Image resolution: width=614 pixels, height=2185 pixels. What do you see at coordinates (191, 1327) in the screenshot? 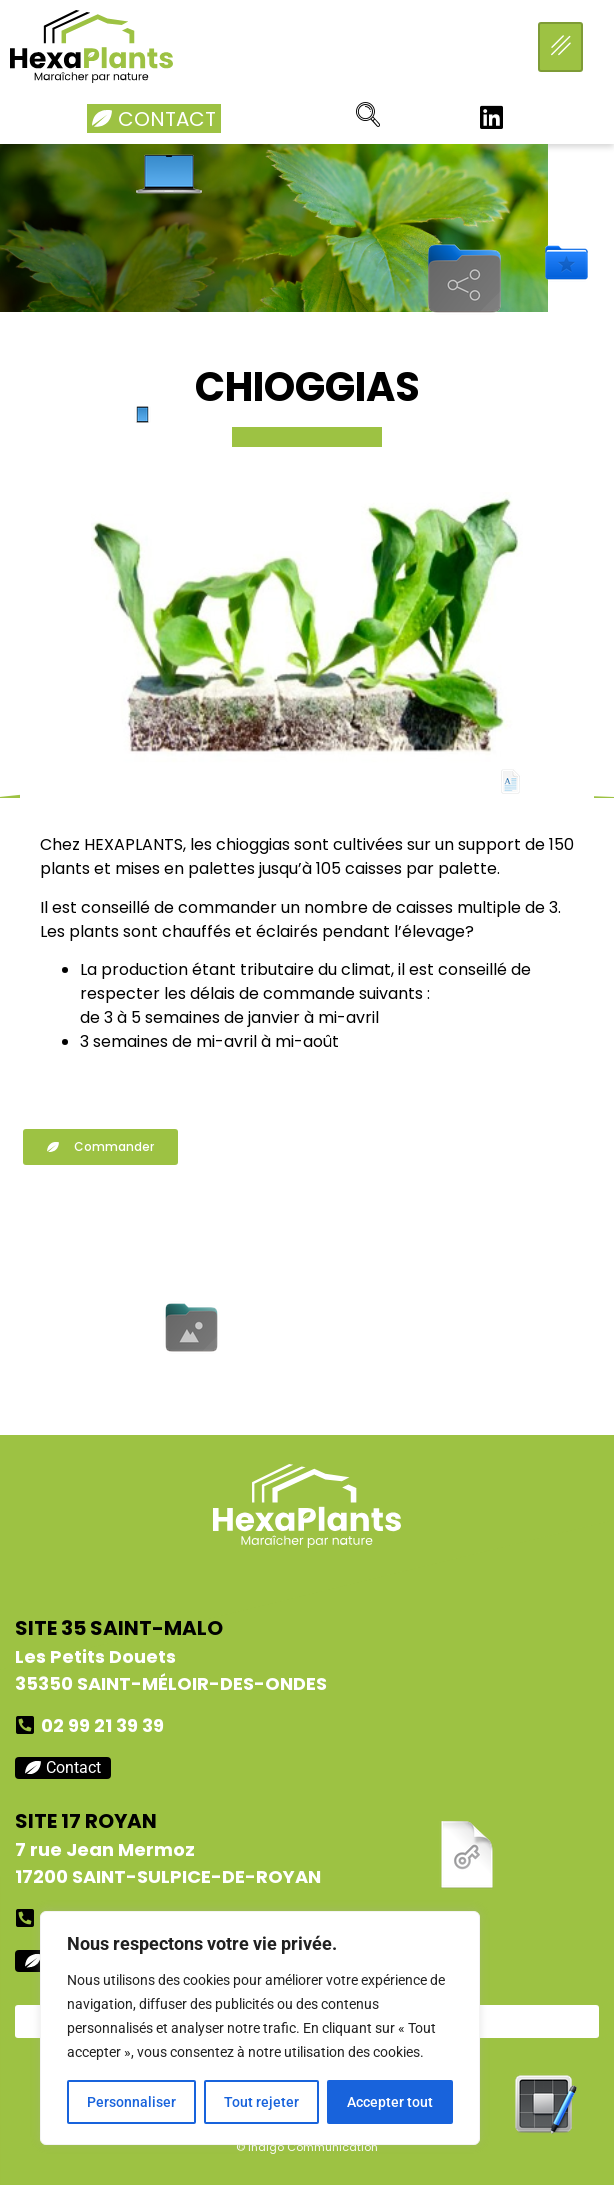
I see `open your pictures folder` at bounding box center [191, 1327].